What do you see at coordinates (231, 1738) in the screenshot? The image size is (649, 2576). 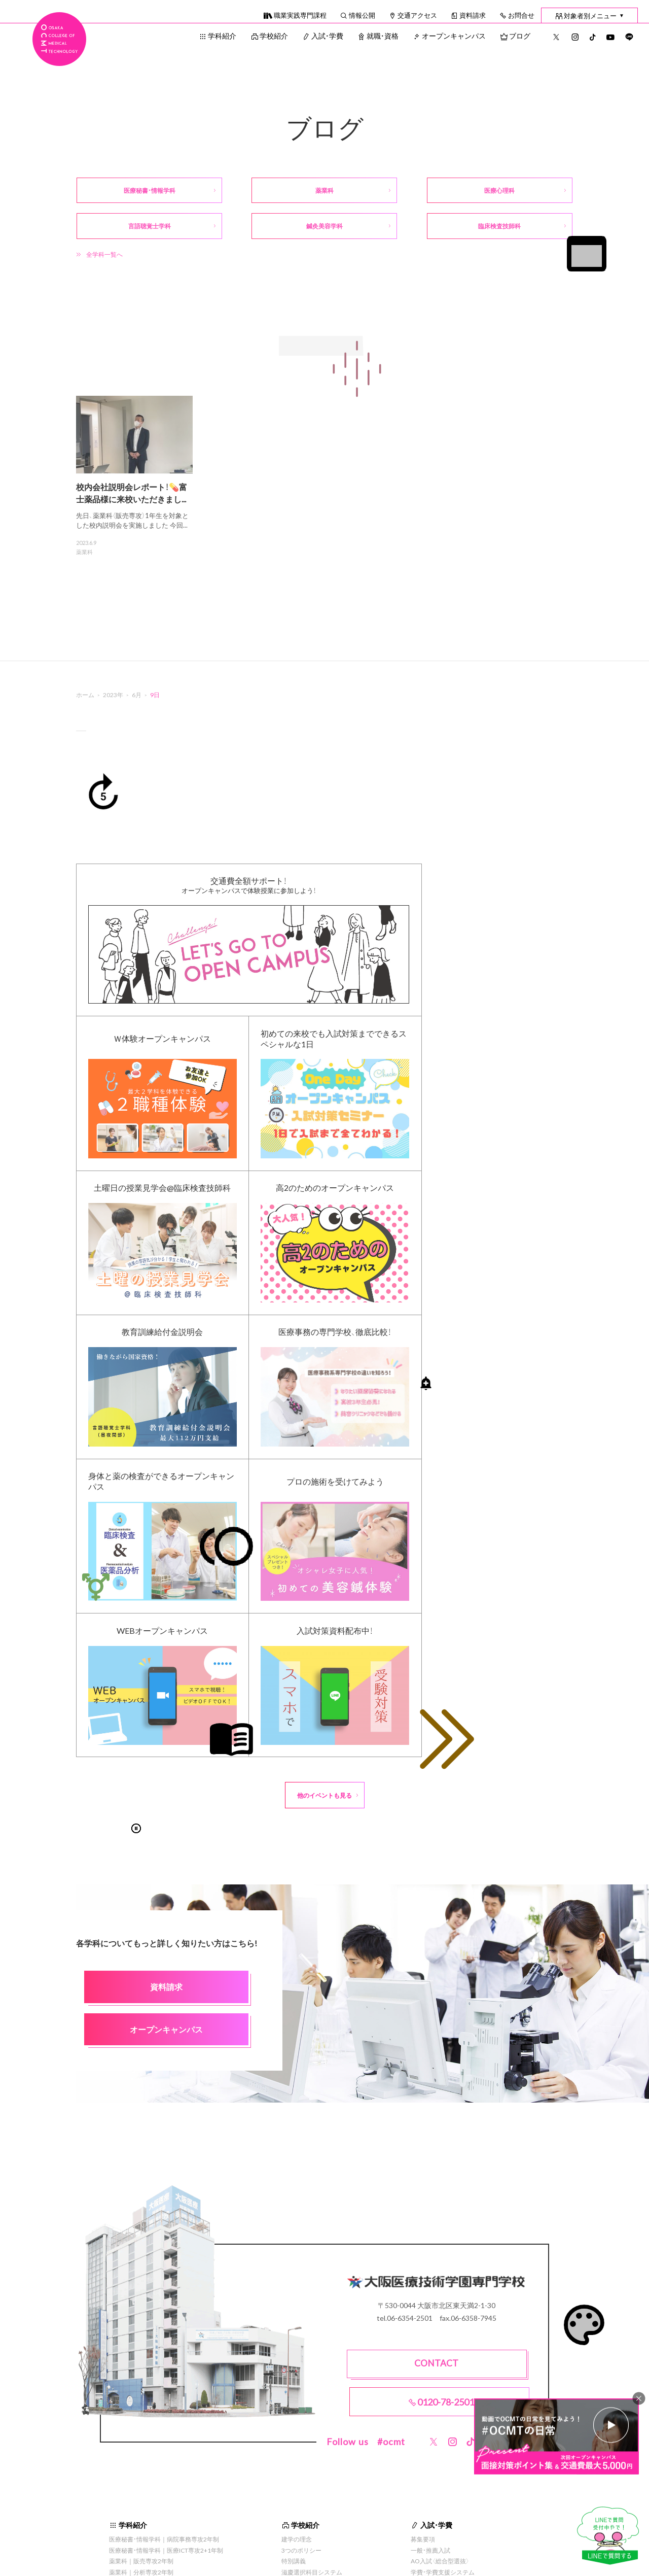 I see `open menu or documentation` at bounding box center [231, 1738].